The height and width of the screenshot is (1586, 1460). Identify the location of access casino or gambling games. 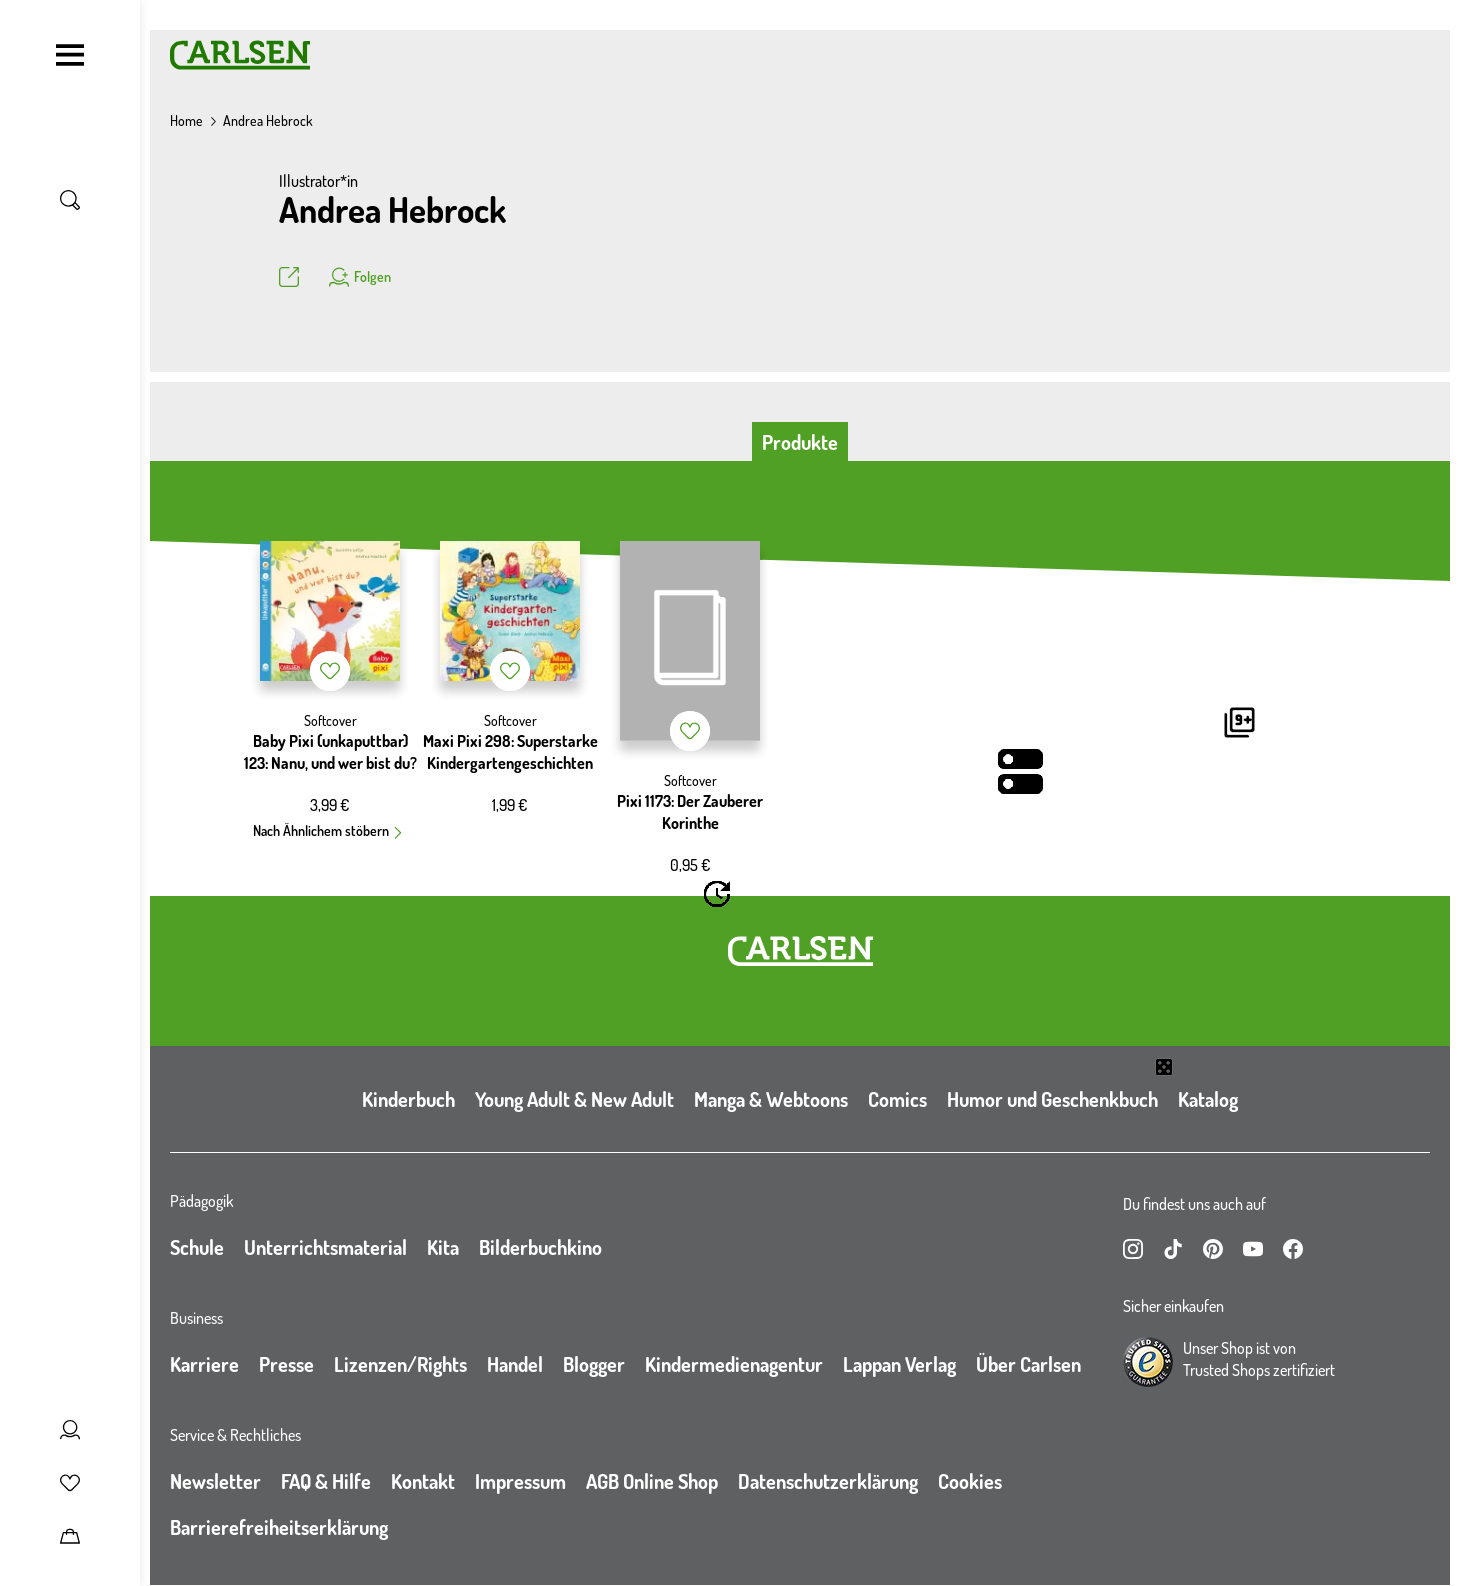
(1164, 1067).